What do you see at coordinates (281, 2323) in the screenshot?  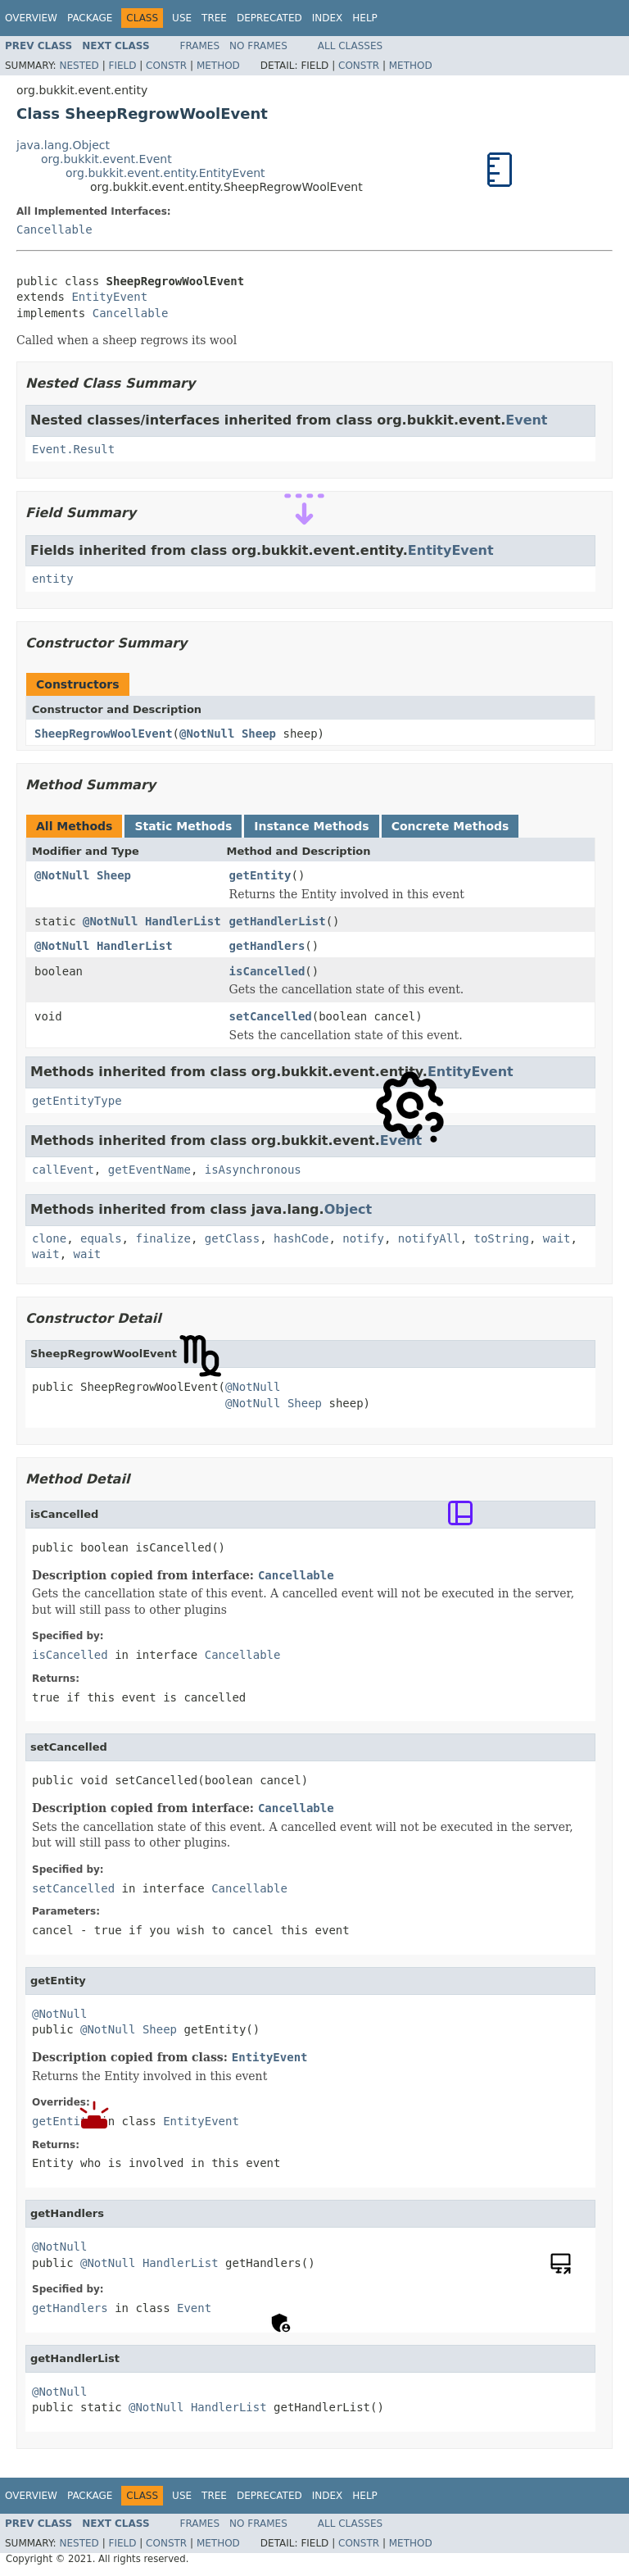 I see `access admin or security settings` at bounding box center [281, 2323].